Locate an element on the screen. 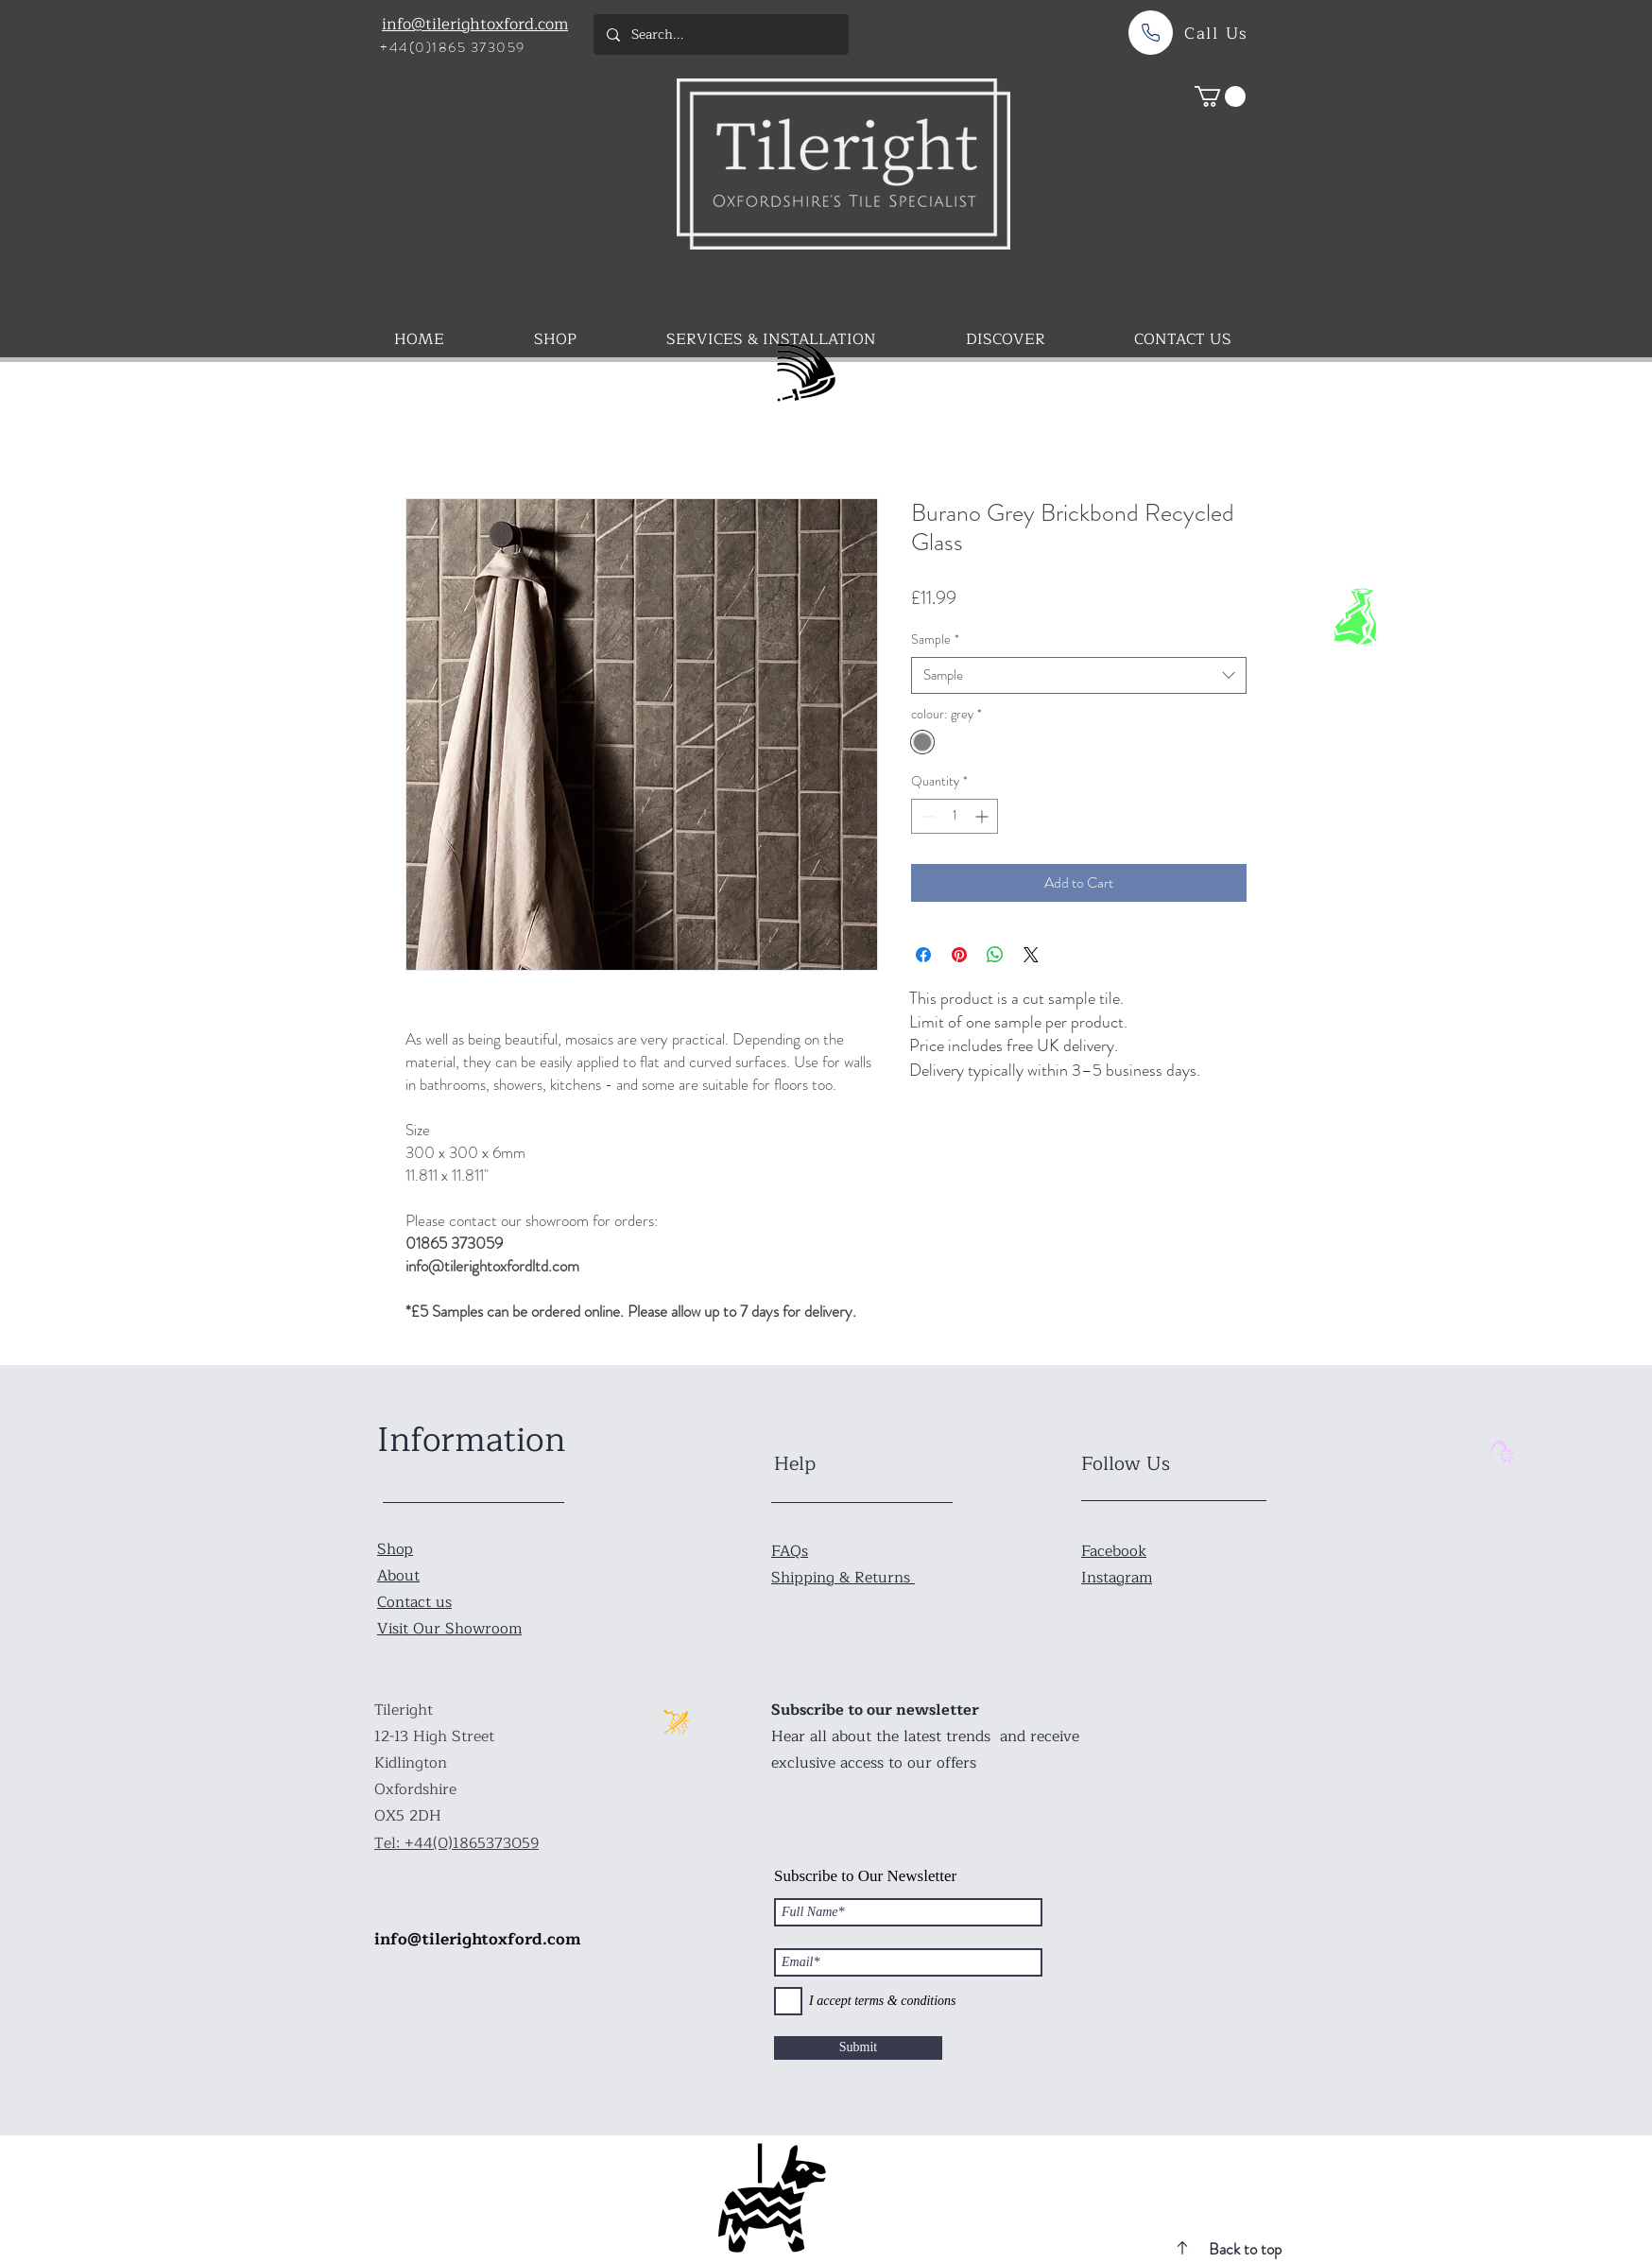  basketball slam dunk with impact effect is located at coordinates (1503, 1453).